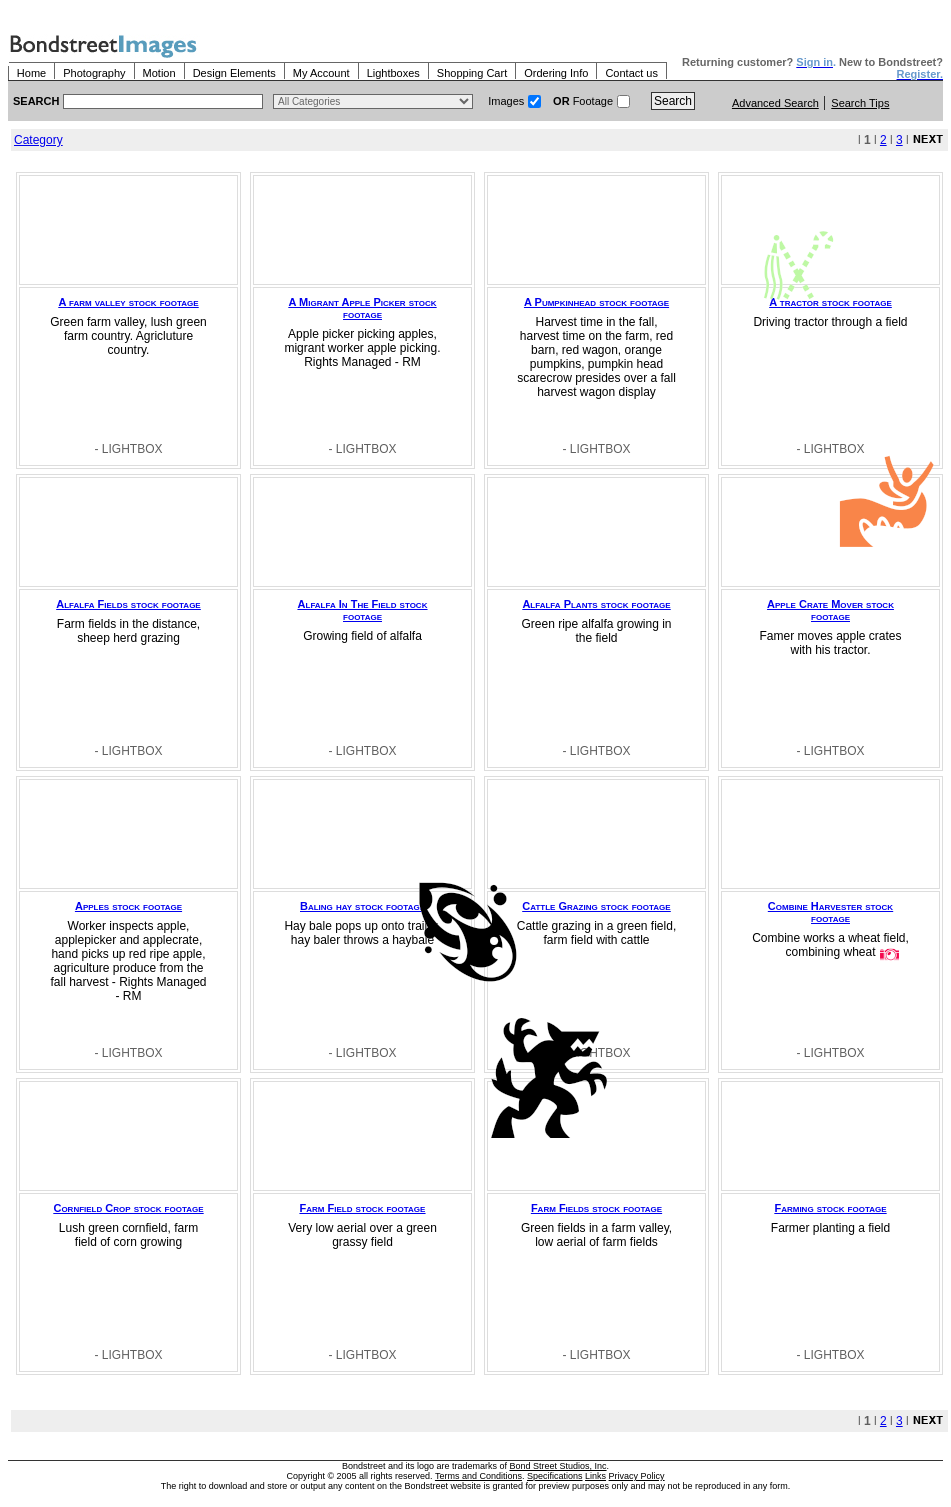 The width and height of the screenshot is (951, 1507). I want to click on select werewolf character or role, so click(549, 1078).